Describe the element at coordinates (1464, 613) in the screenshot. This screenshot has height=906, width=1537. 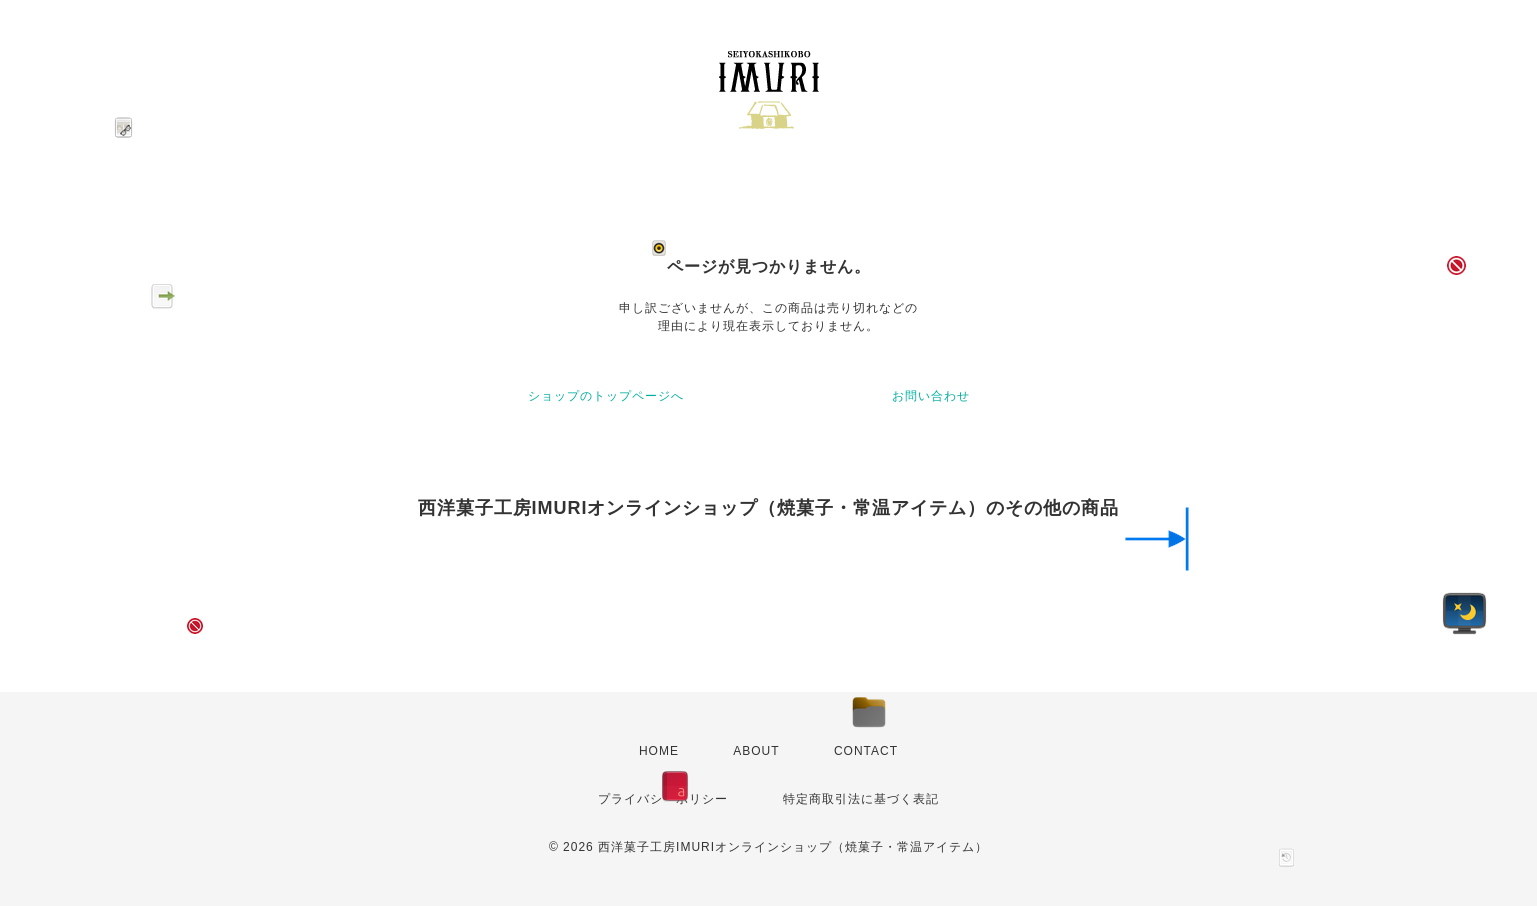
I see `access screensaver settings` at that location.